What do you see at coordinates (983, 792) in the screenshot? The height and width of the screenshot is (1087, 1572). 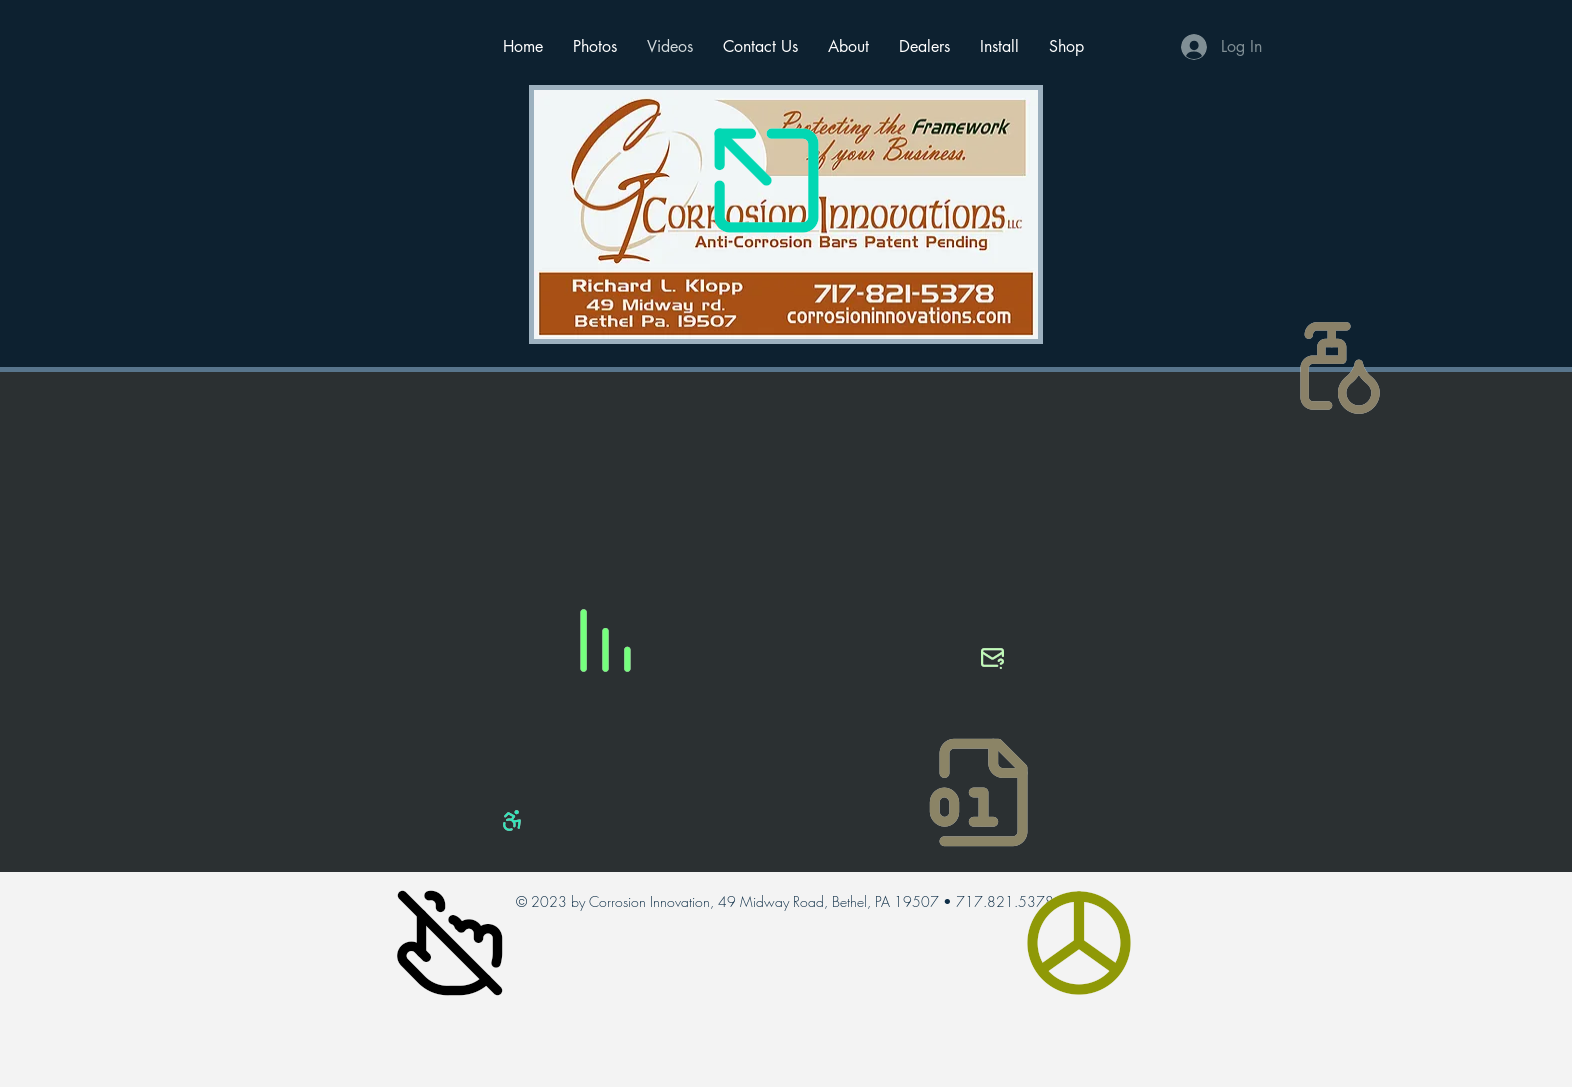 I see `view a binary or data file` at bounding box center [983, 792].